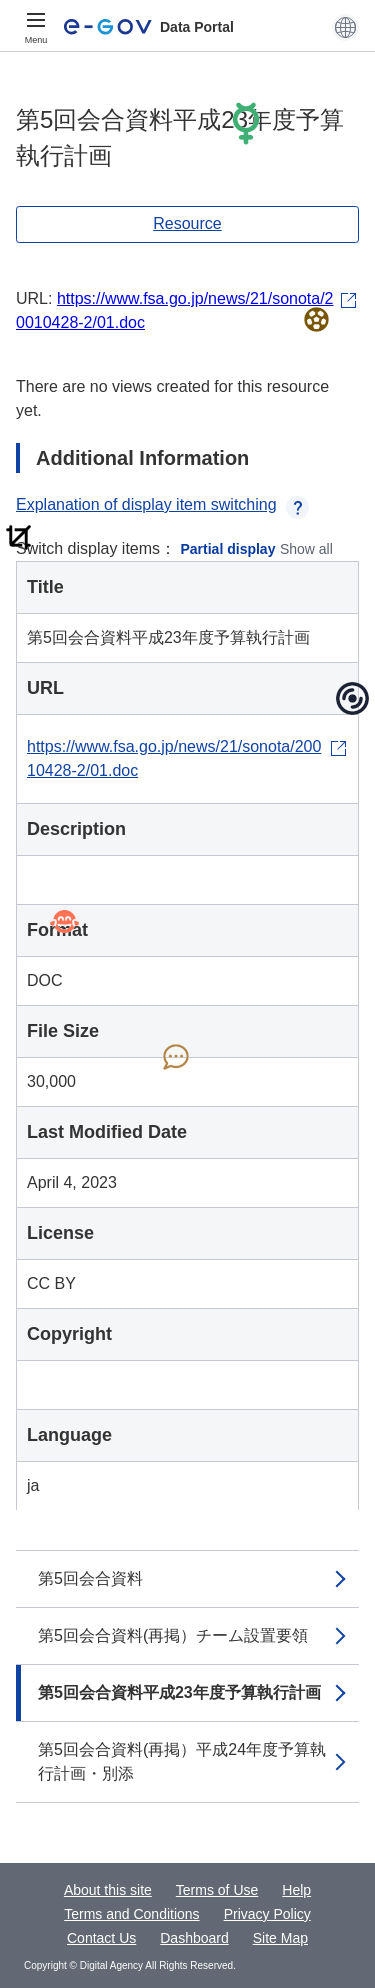  Describe the element at coordinates (18, 537) in the screenshot. I see `crop an image` at that location.